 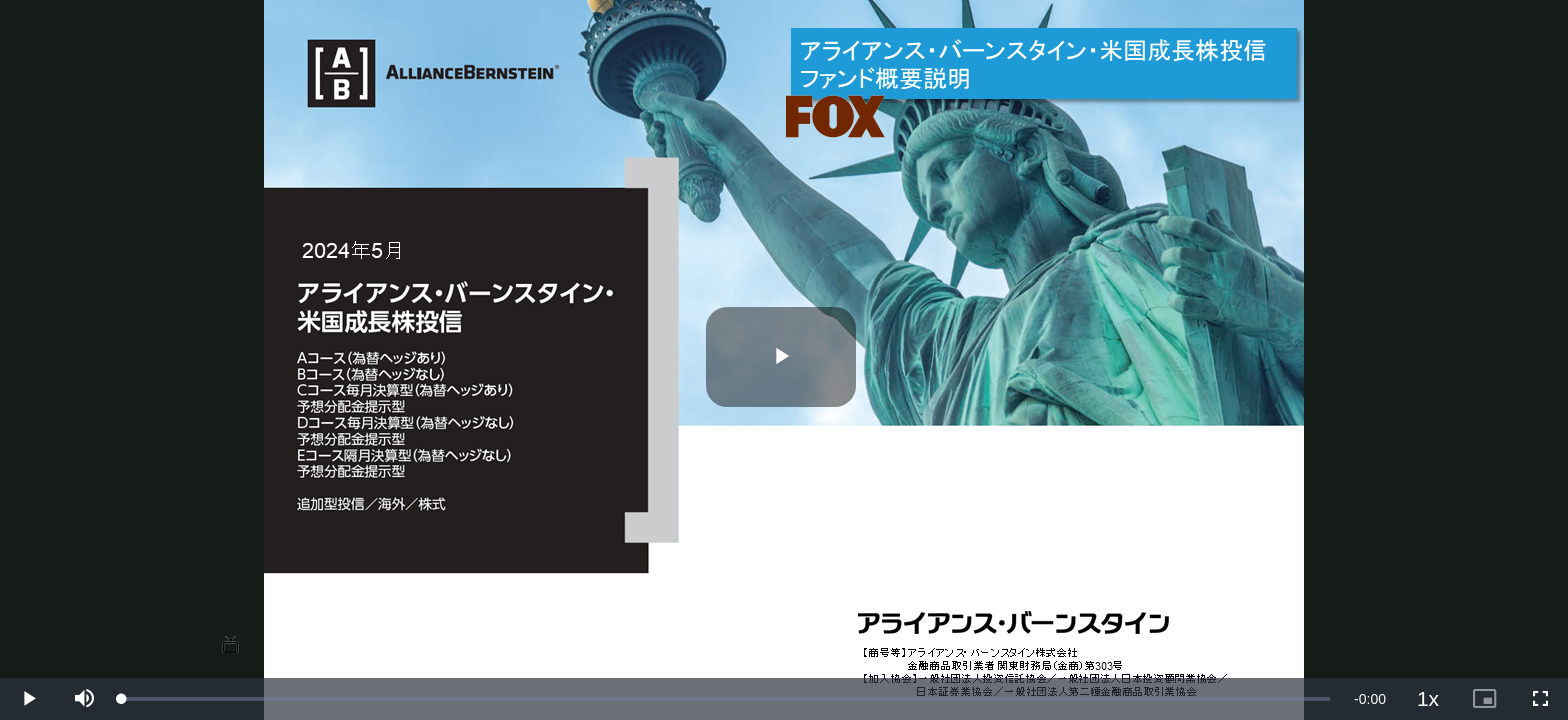 I want to click on fox broadcasting company logo, so click(x=835, y=116).